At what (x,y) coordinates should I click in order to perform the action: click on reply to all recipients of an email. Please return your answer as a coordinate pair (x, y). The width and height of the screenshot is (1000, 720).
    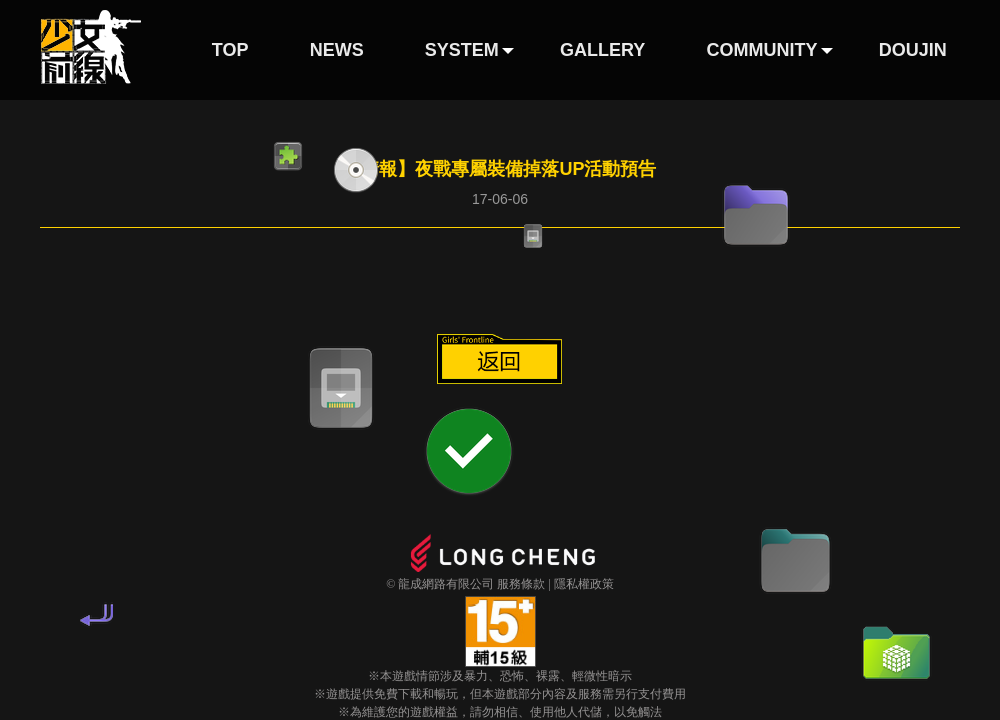
    Looking at the image, I should click on (96, 613).